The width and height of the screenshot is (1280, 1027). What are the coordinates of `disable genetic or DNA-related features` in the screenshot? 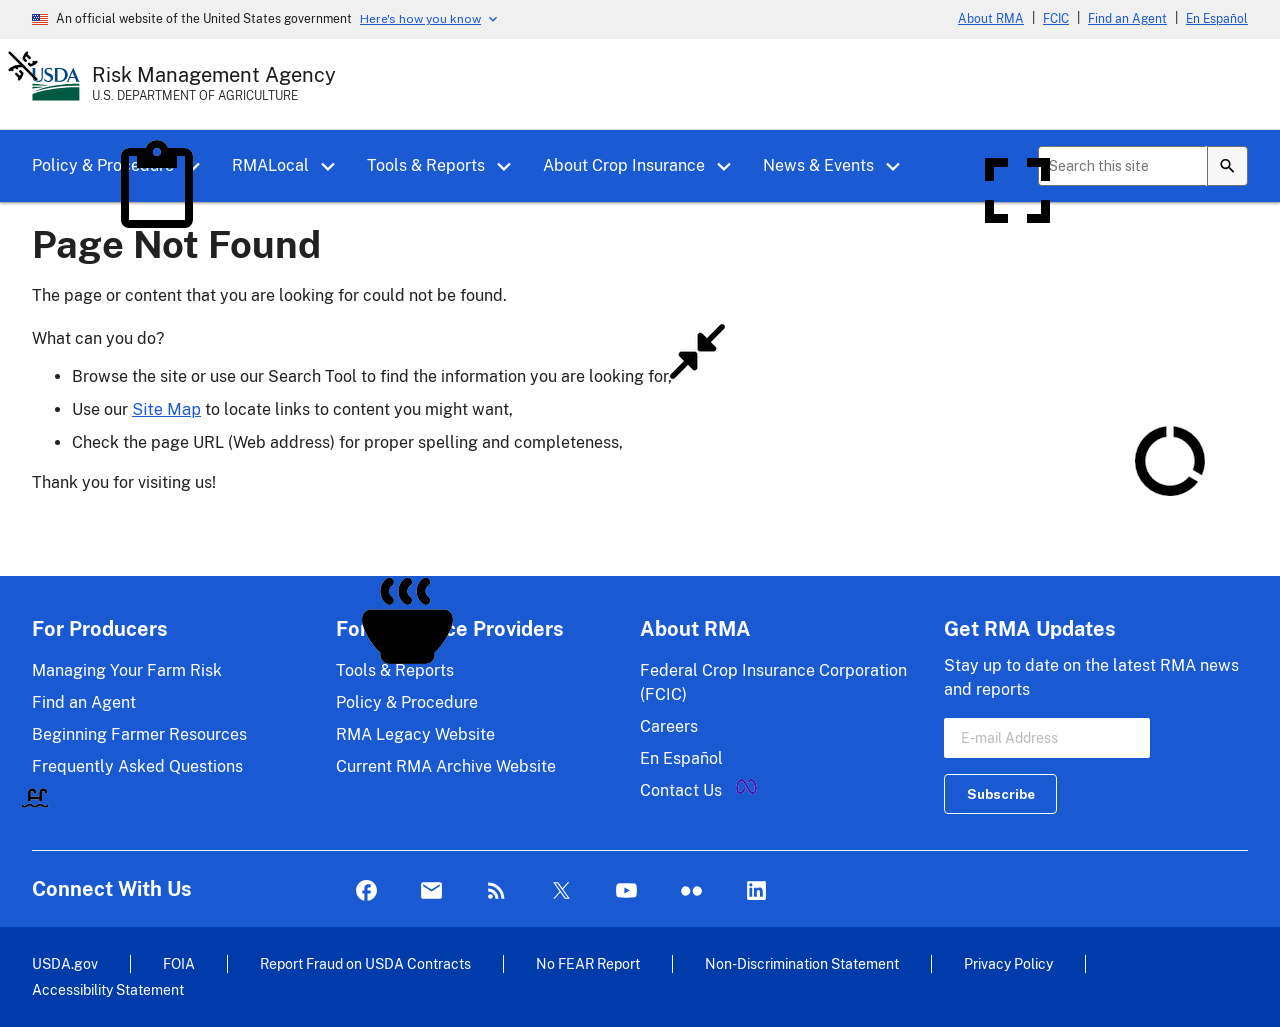 It's located at (23, 66).